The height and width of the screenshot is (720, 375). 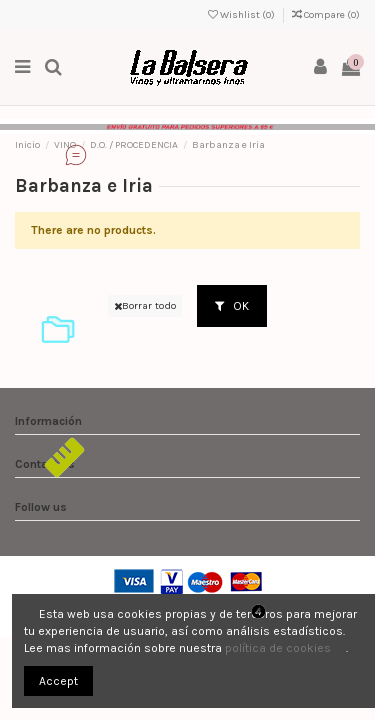 What do you see at coordinates (258, 611) in the screenshot?
I see `indicates step four in a multi-step process` at bounding box center [258, 611].